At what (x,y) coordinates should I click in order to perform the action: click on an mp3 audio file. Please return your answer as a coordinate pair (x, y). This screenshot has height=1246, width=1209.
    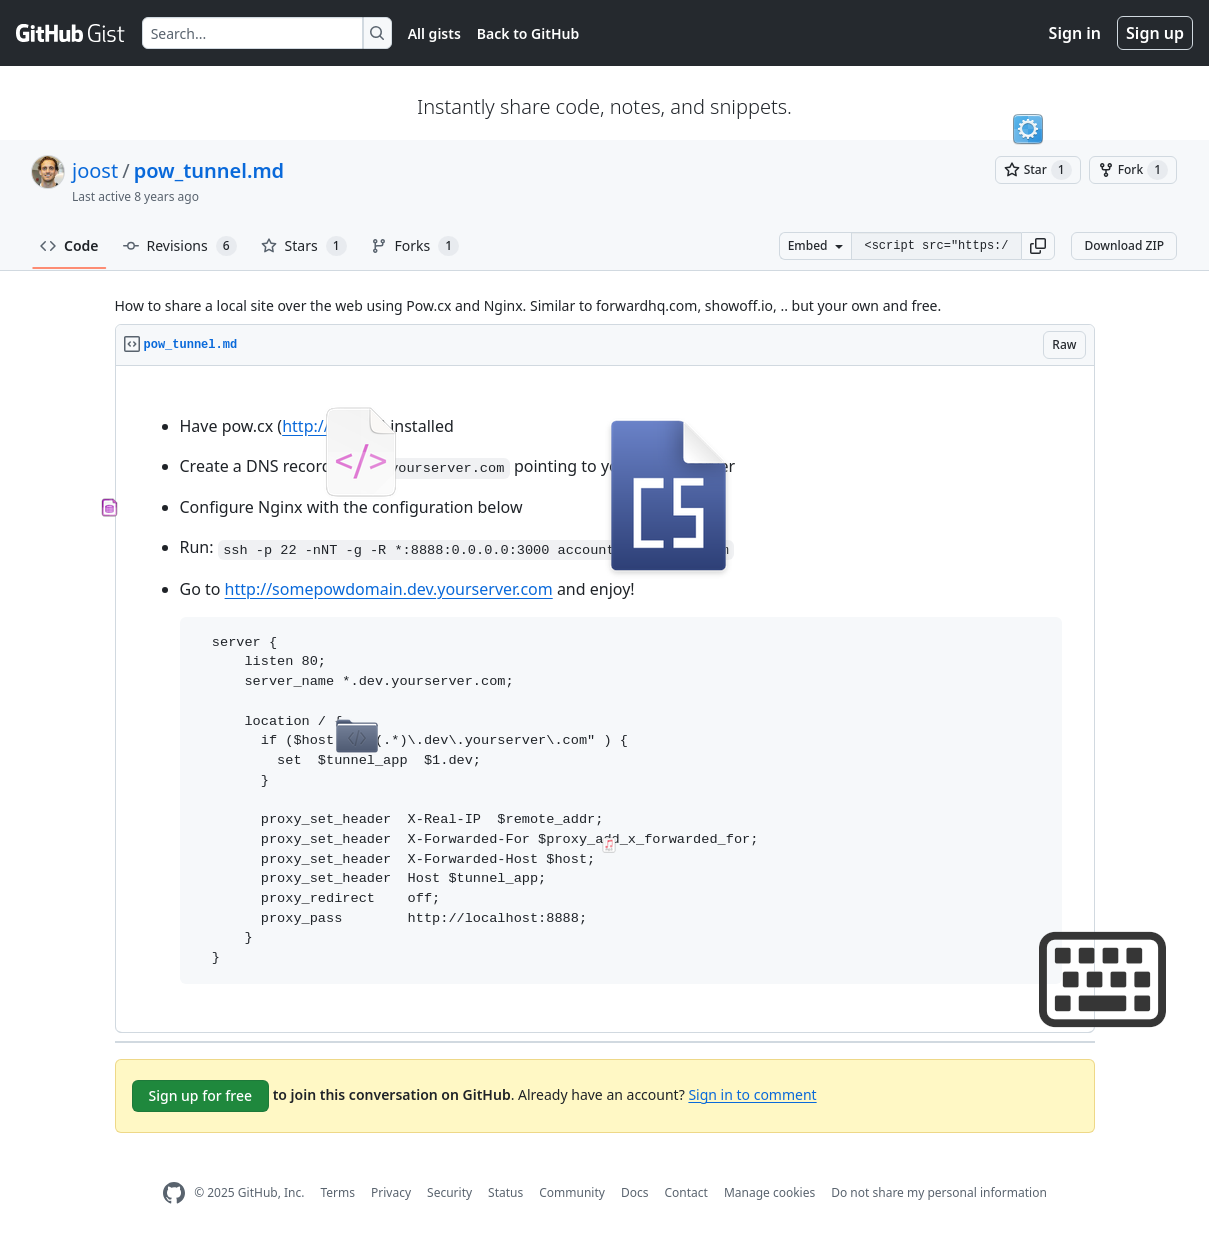
    Looking at the image, I should click on (609, 845).